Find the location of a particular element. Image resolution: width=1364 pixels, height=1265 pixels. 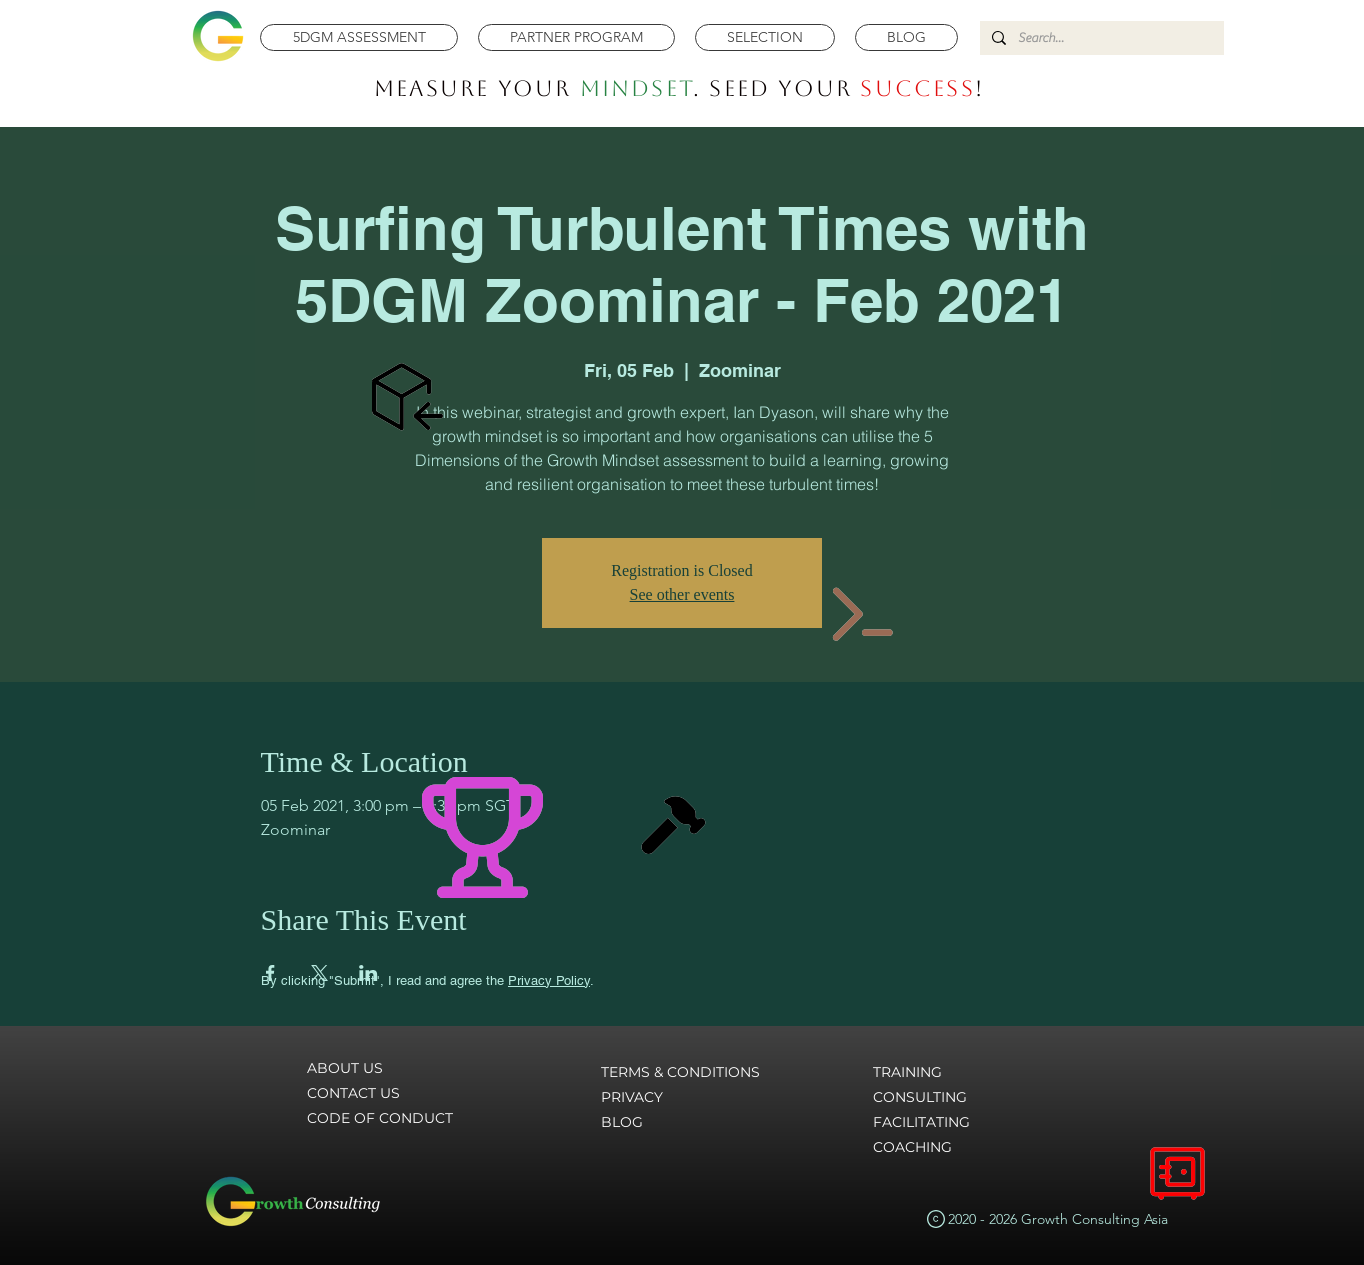

access tools or settings is located at coordinates (673, 826).